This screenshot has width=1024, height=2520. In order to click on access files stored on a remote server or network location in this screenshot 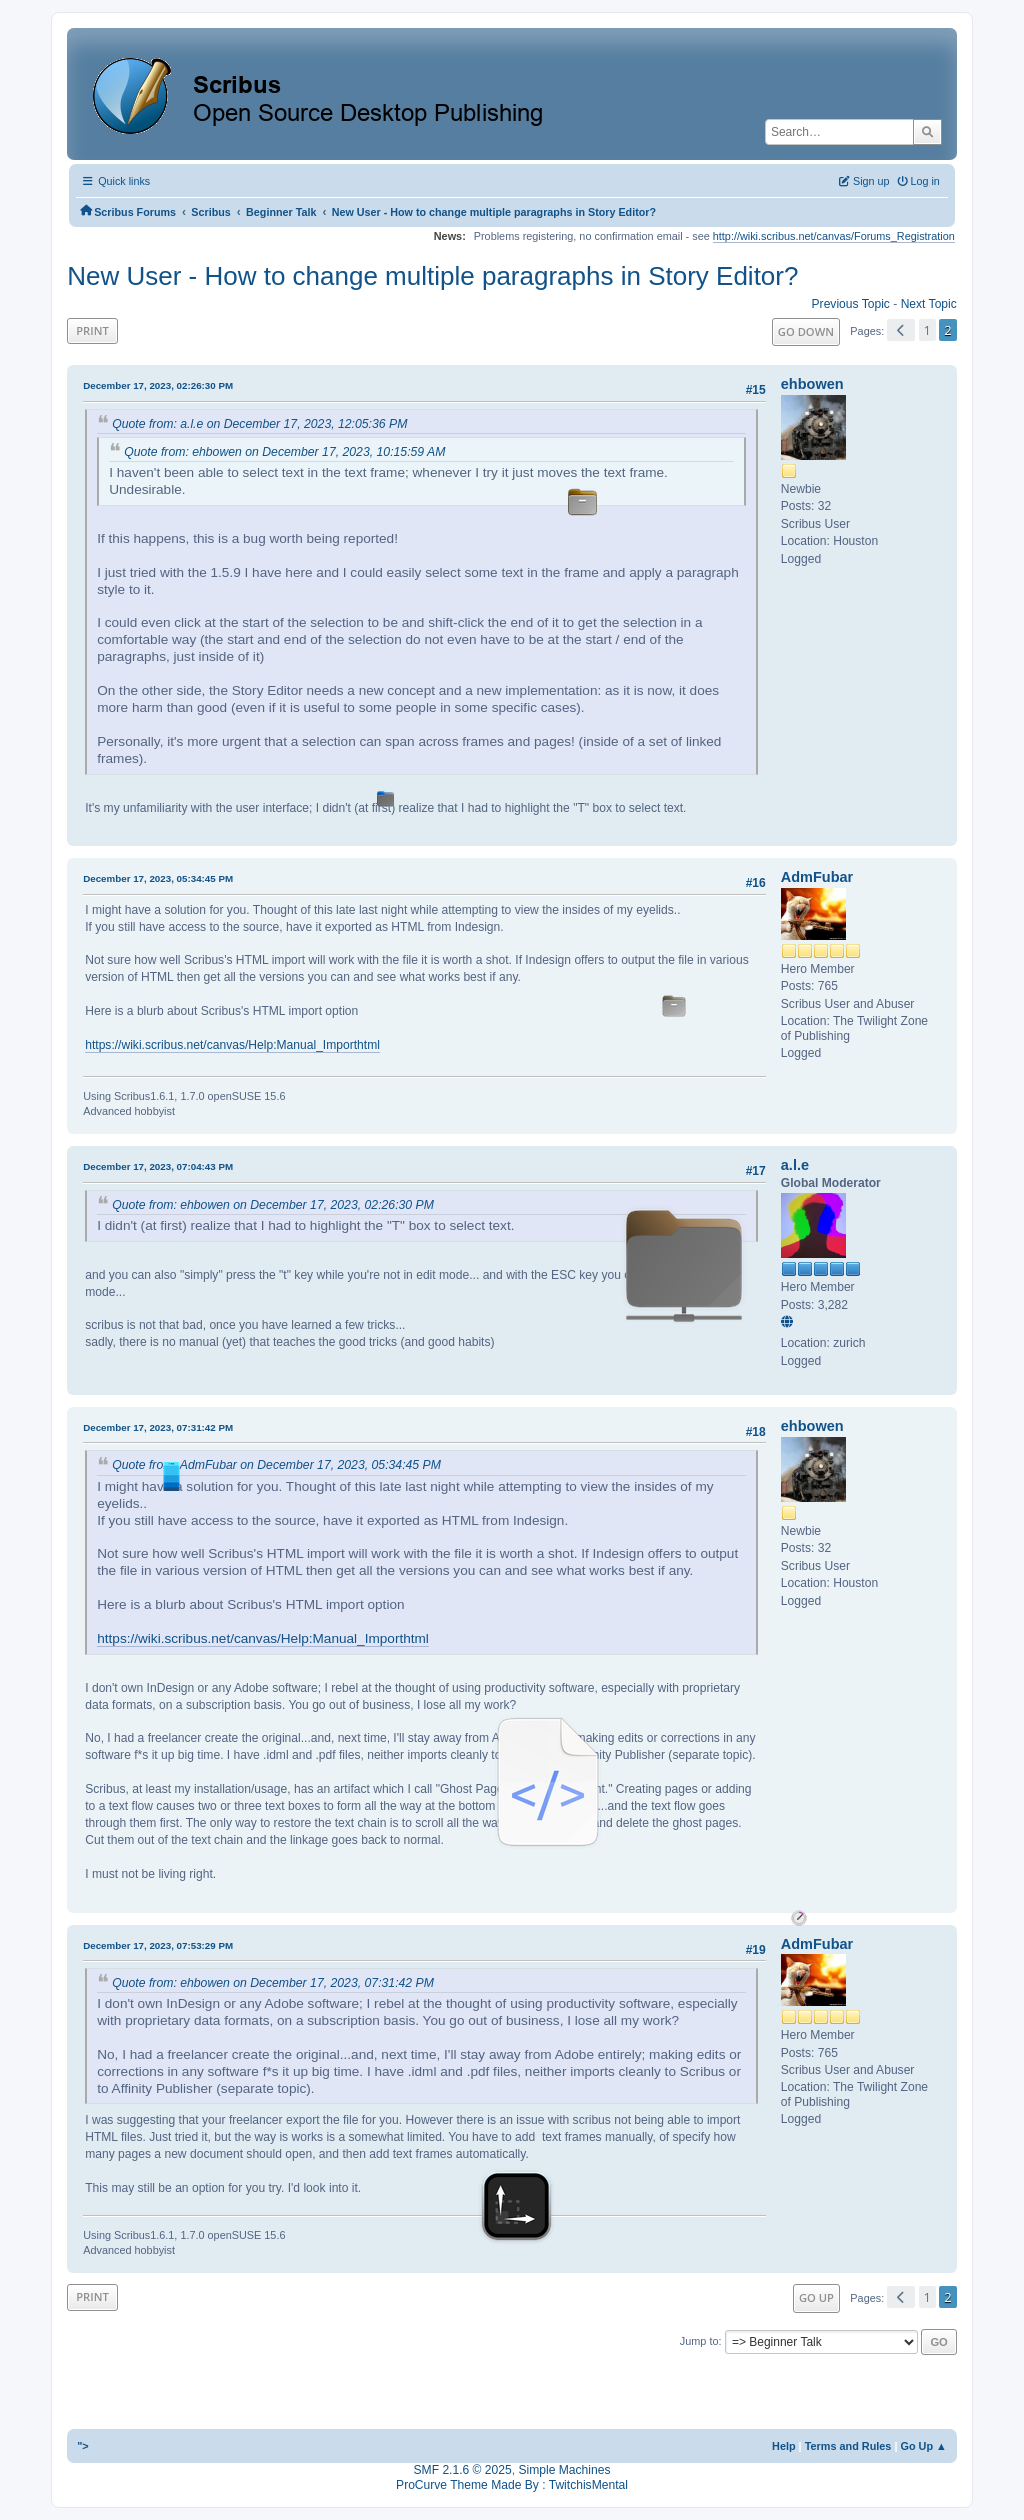, I will do `click(684, 1264)`.